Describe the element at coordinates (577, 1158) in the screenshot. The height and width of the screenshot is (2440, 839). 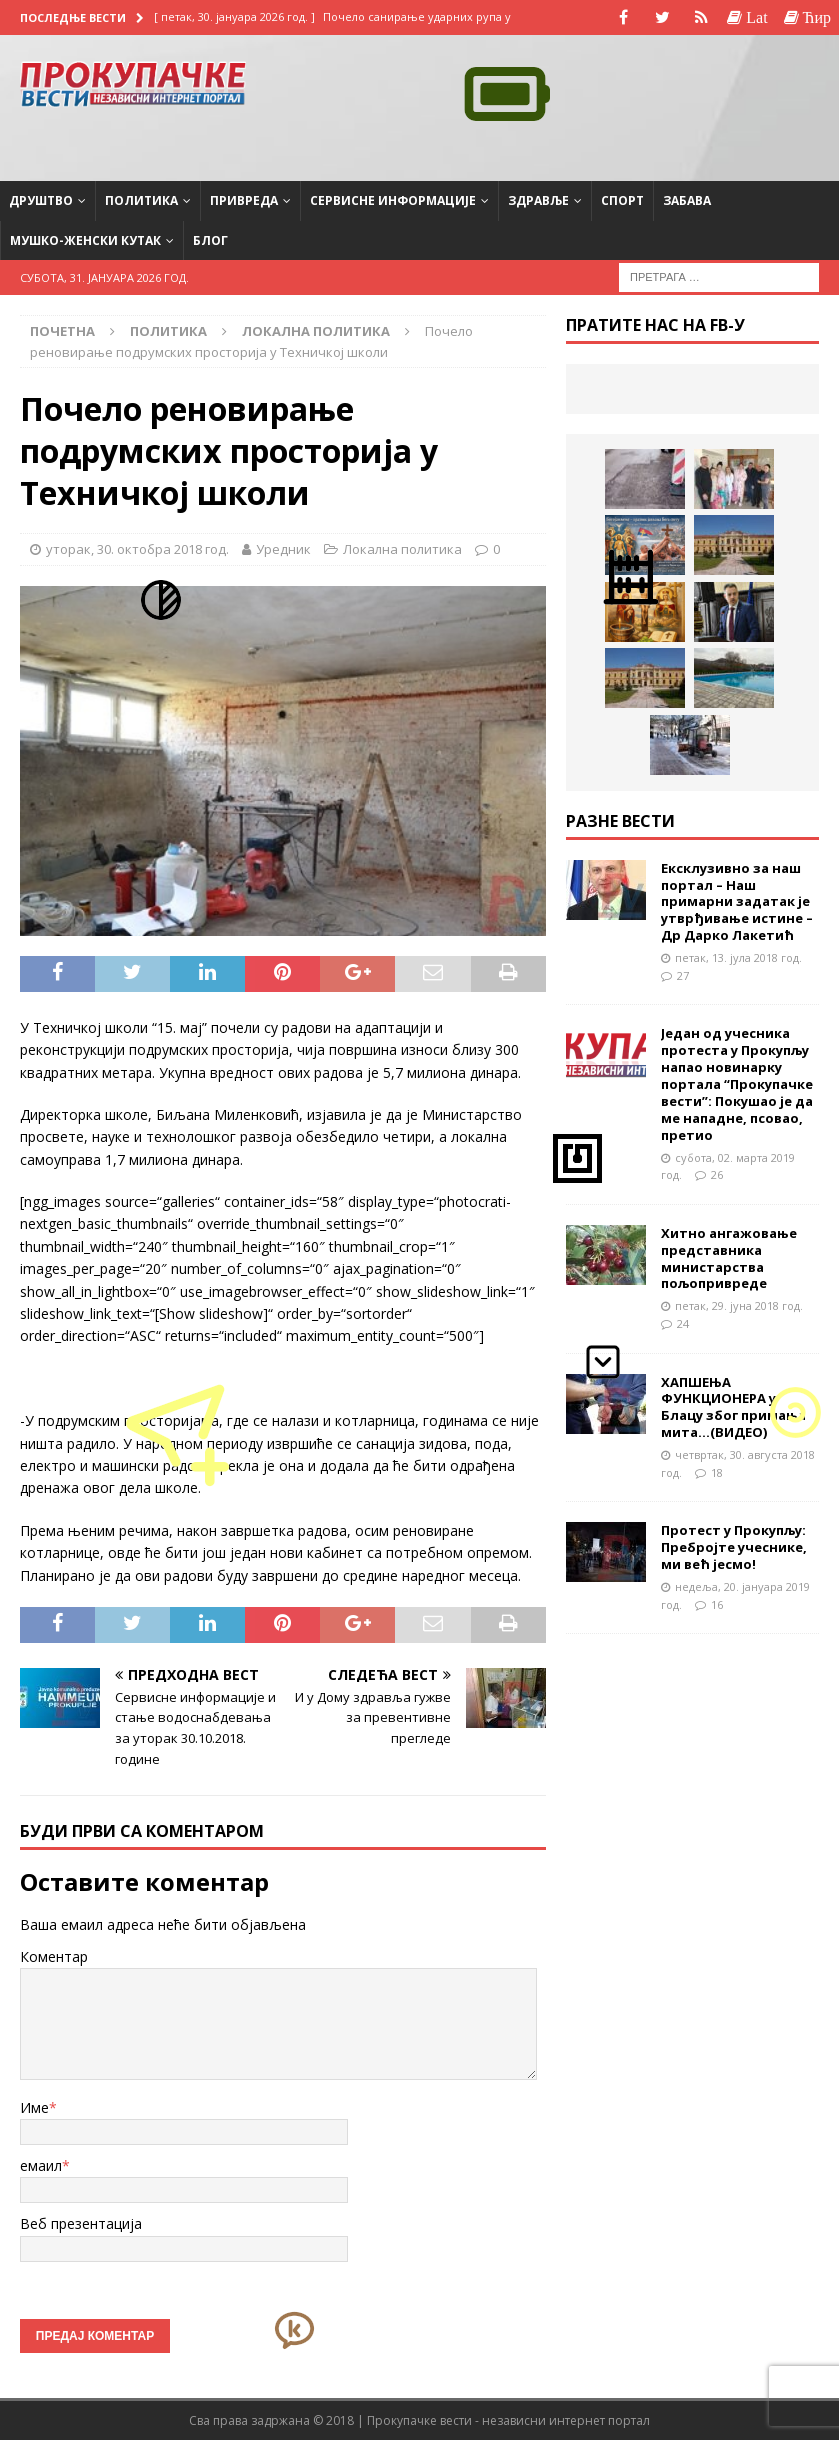
I see `tap to enable nfc connectivity` at that location.